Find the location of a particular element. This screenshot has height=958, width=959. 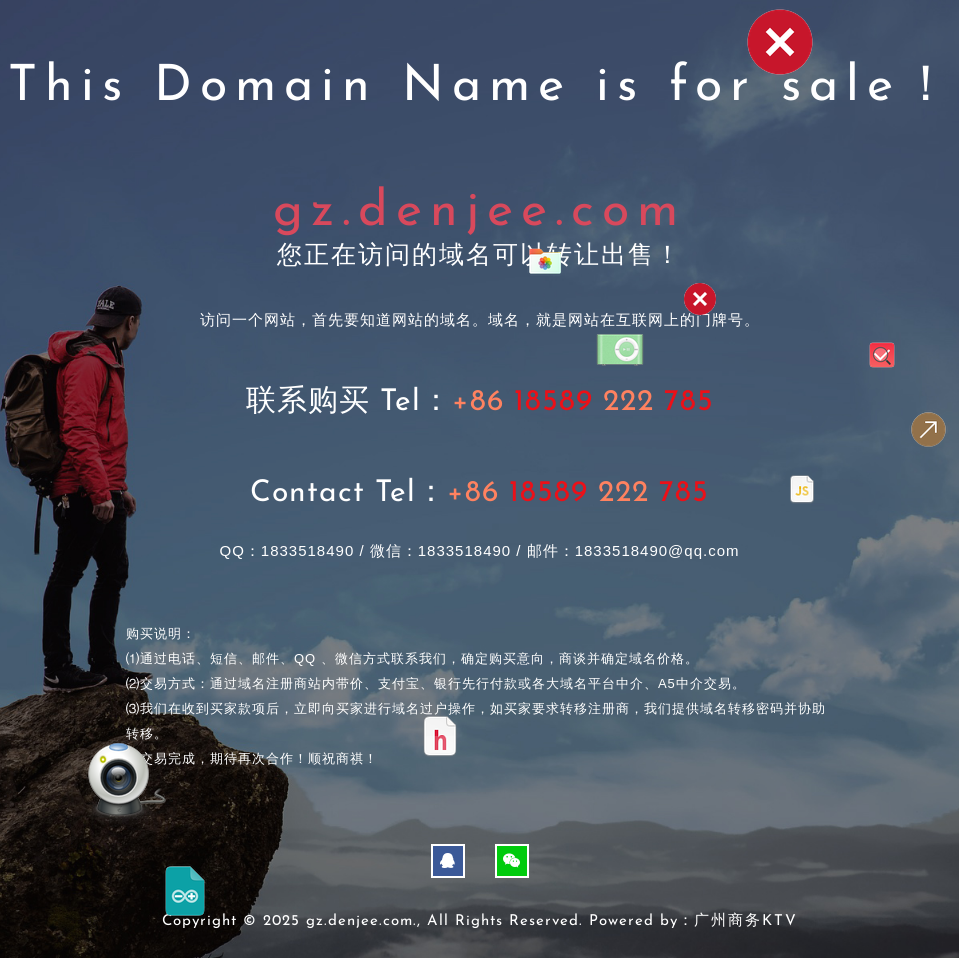

indicates a javascript source file is located at coordinates (802, 489).